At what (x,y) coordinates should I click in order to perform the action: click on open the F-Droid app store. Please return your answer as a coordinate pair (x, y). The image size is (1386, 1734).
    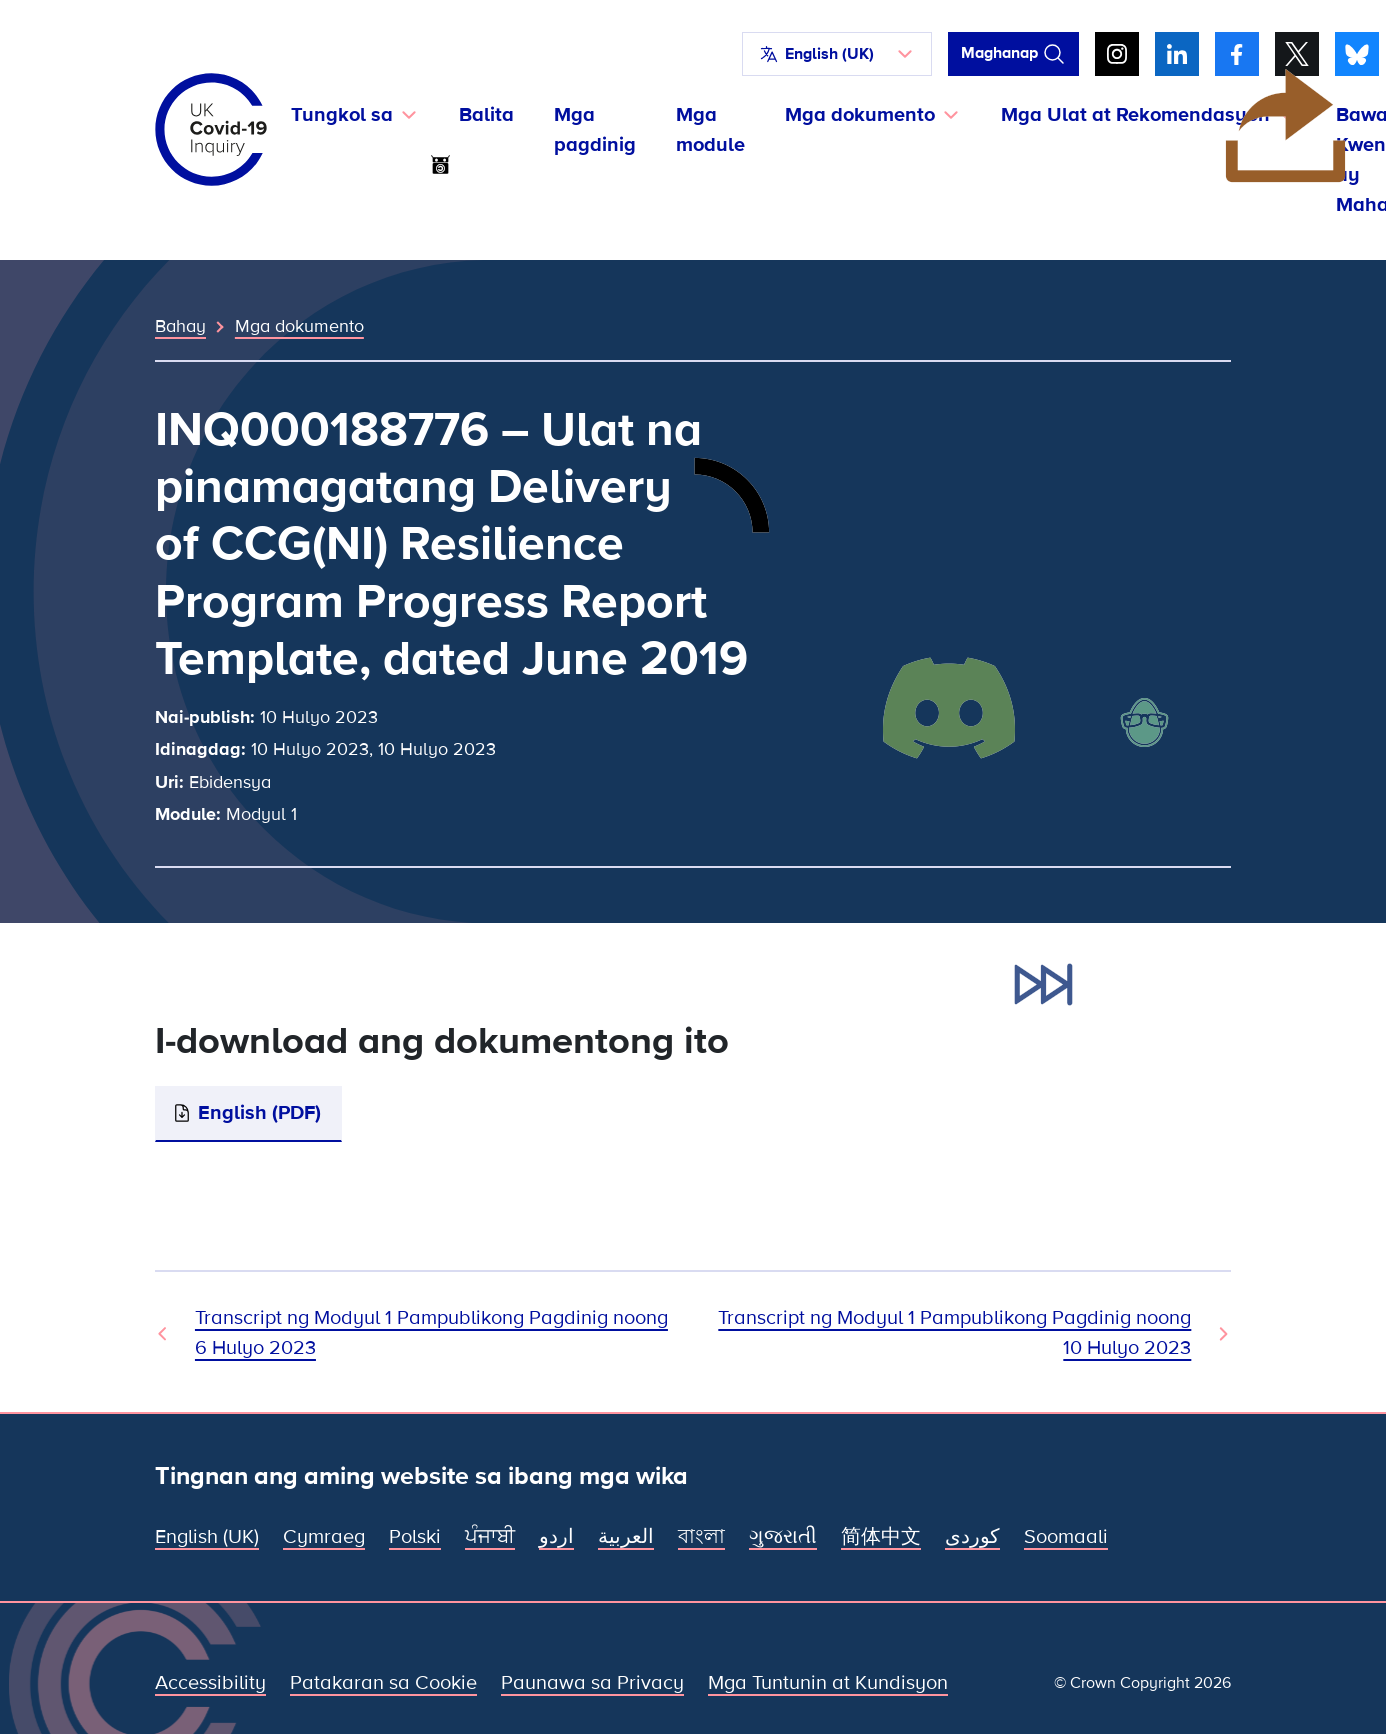
    Looking at the image, I should click on (440, 164).